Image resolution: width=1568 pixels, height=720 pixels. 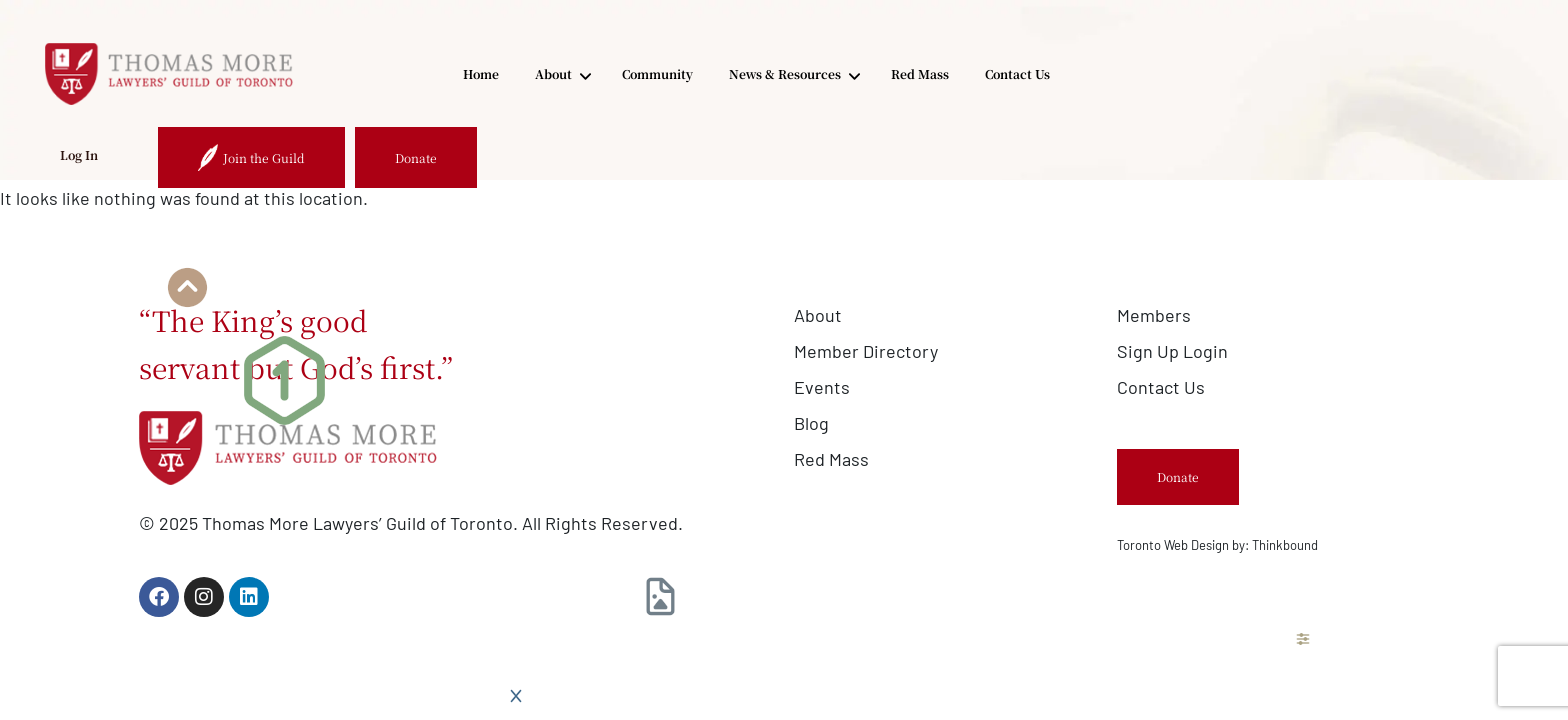 I want to click on indicates step one in a multi-step process, so click(x=284, y=380).